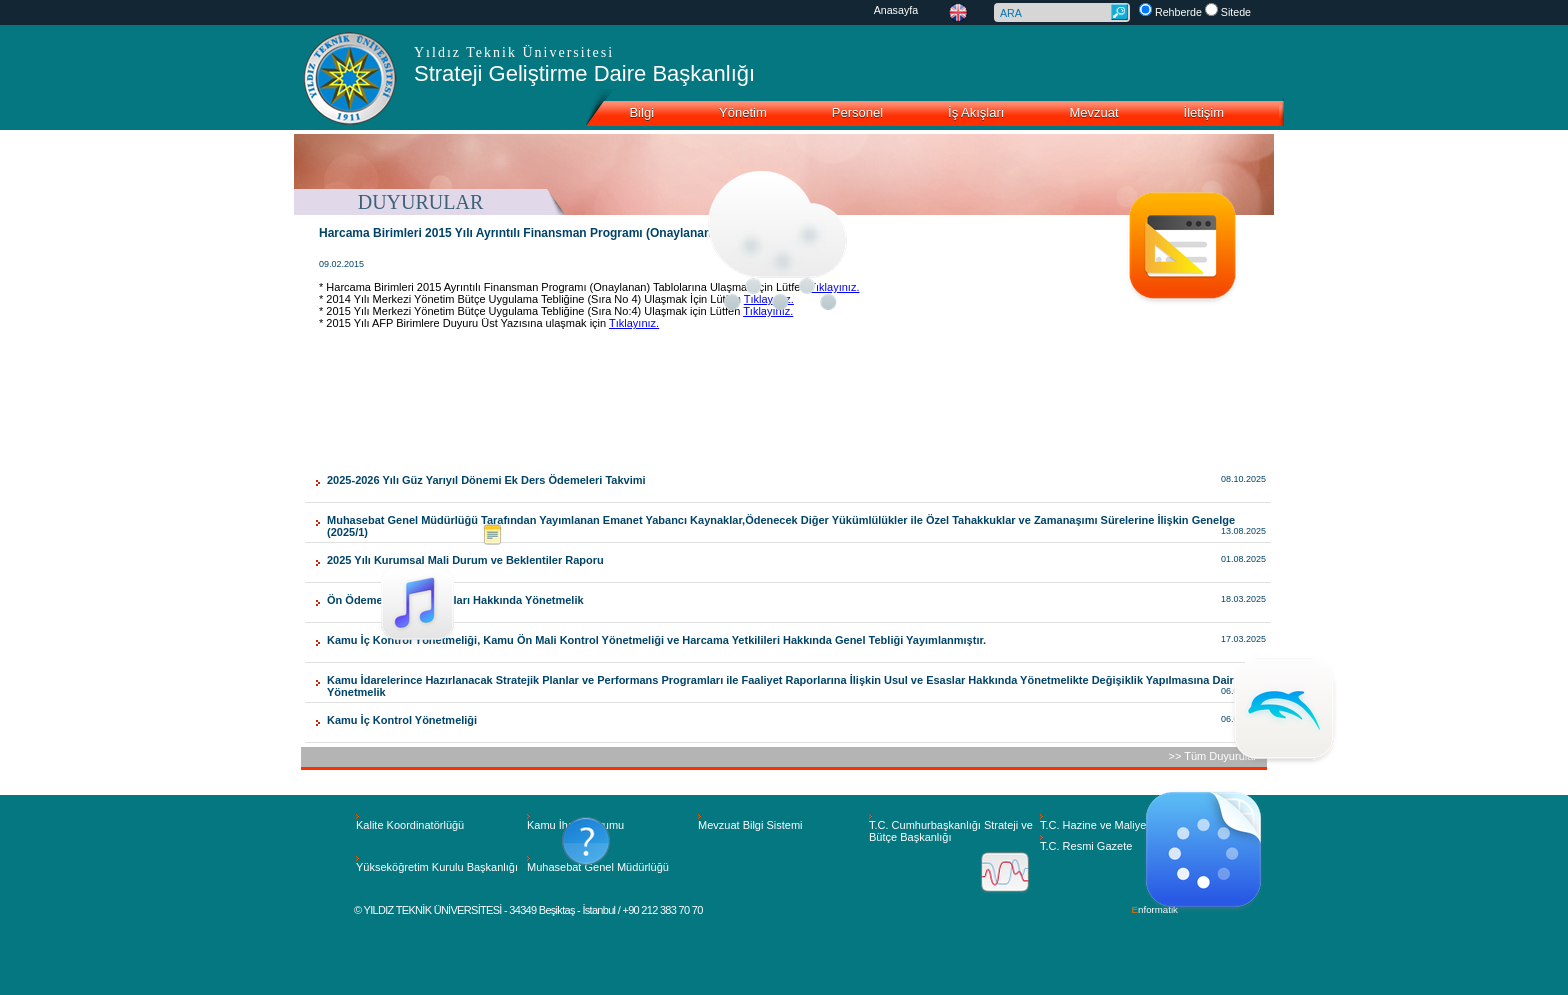 The height and width of the screenshot is (995, 1568). What do you see at coordinates (492, 534) in the screenshot?
I see `open bijiben notes app` at bounding box center [492, 534].